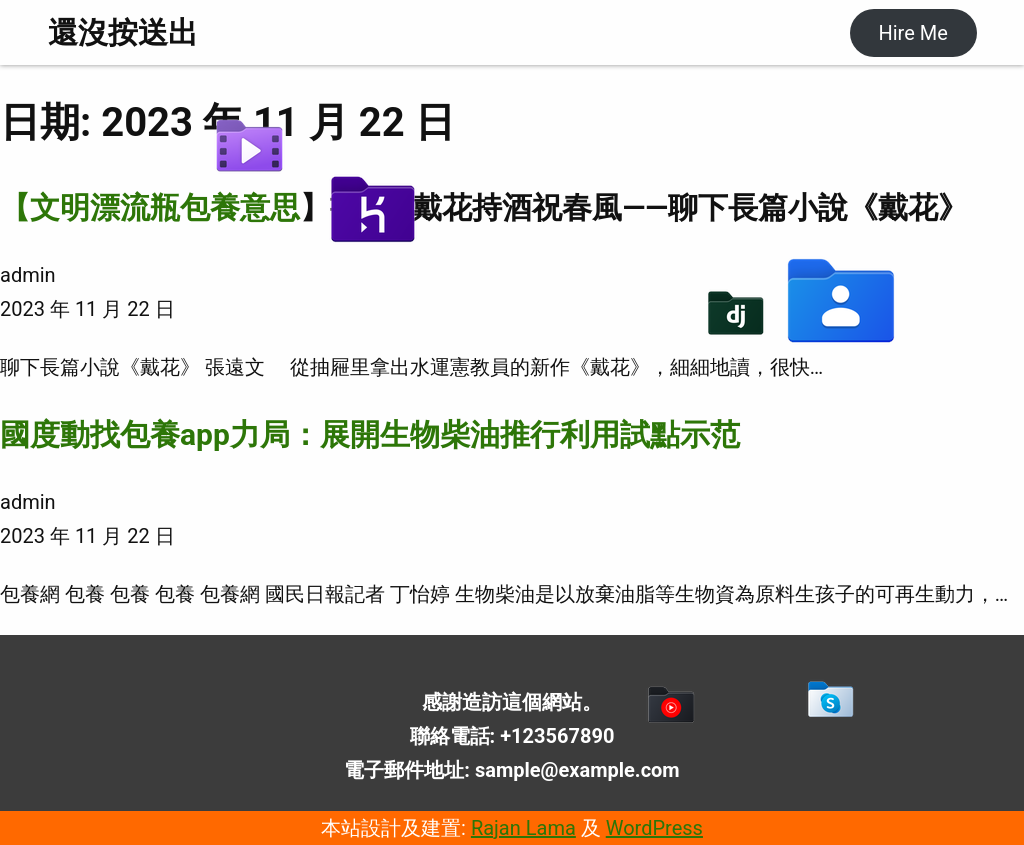  I want to click on open youtube music downloads folder, so click(671, 706).